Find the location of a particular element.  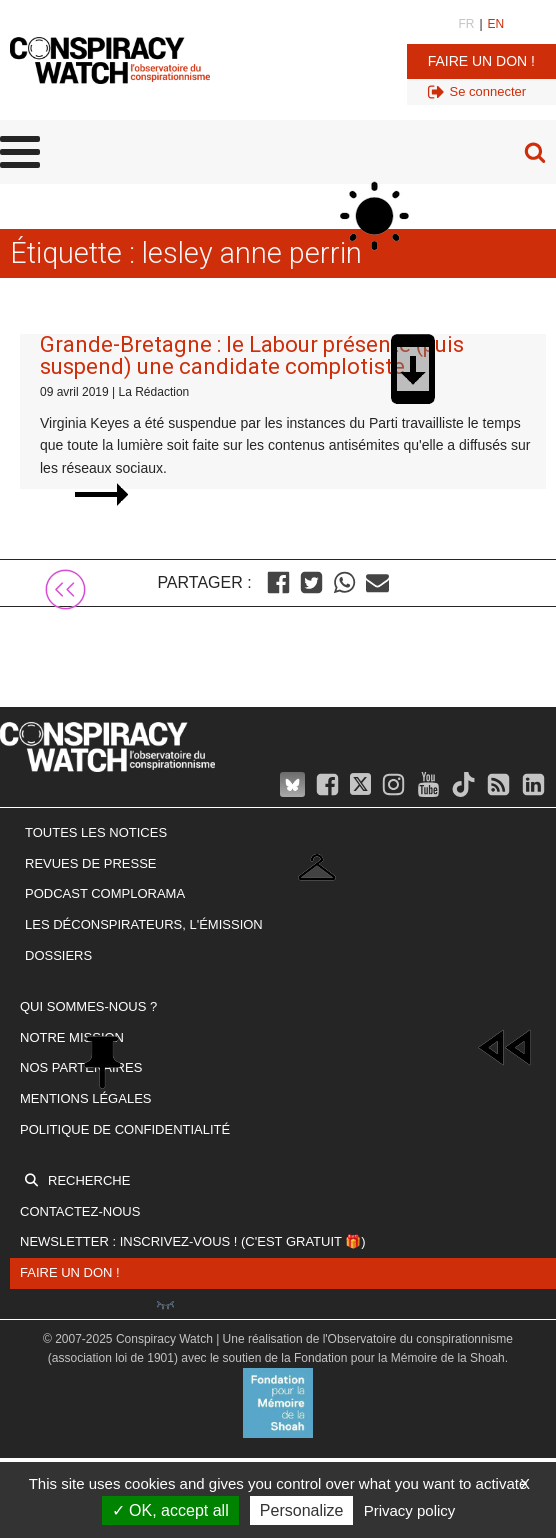

system update available for download is located at coordinates (413, 369).